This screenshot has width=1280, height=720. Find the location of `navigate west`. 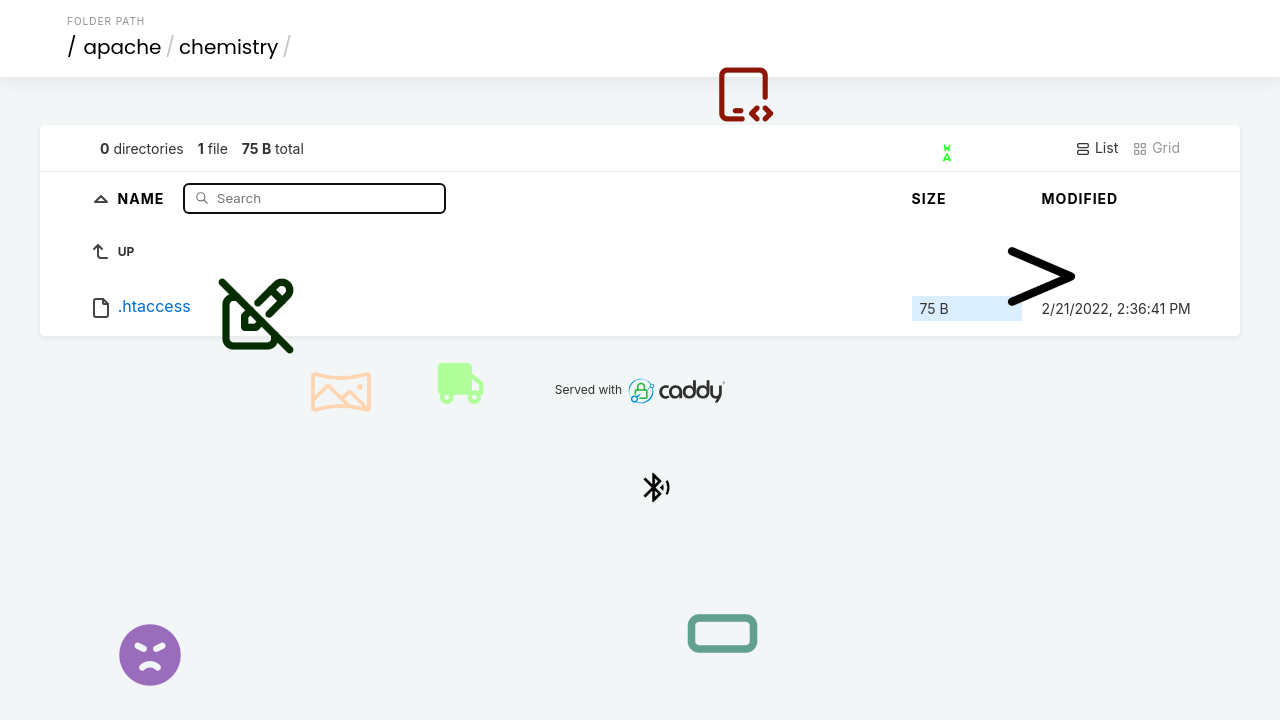

navigate west is located at coordinates (947, 153).